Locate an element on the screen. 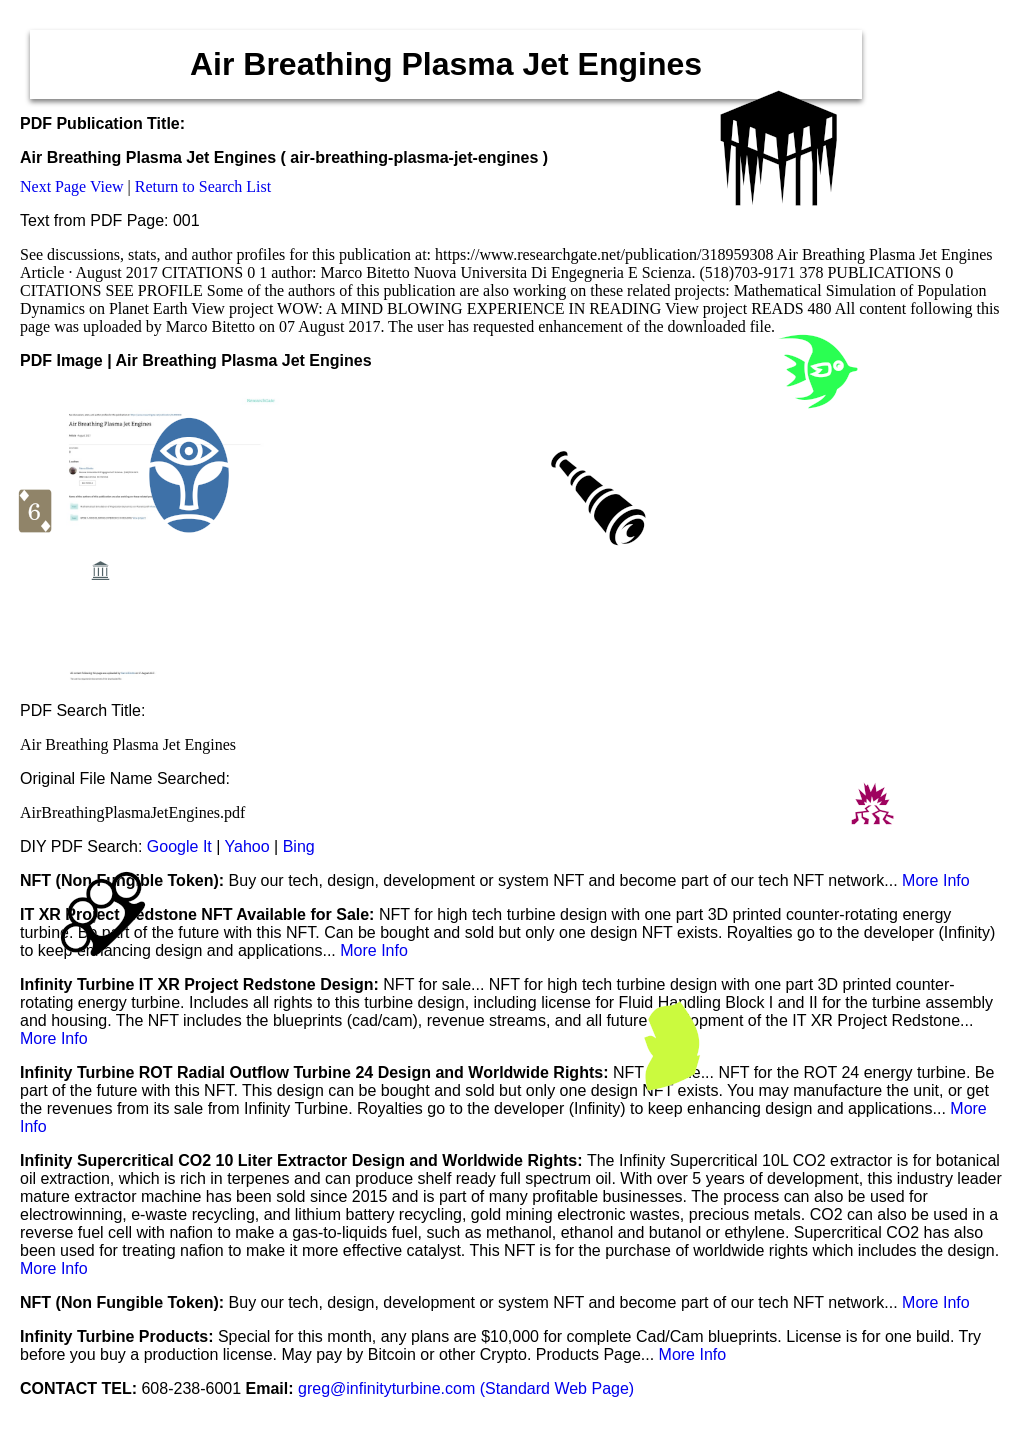 This screenshot has width=1024, height=1434. equip brass knuckles weapon is located at coordinates (103, 914).